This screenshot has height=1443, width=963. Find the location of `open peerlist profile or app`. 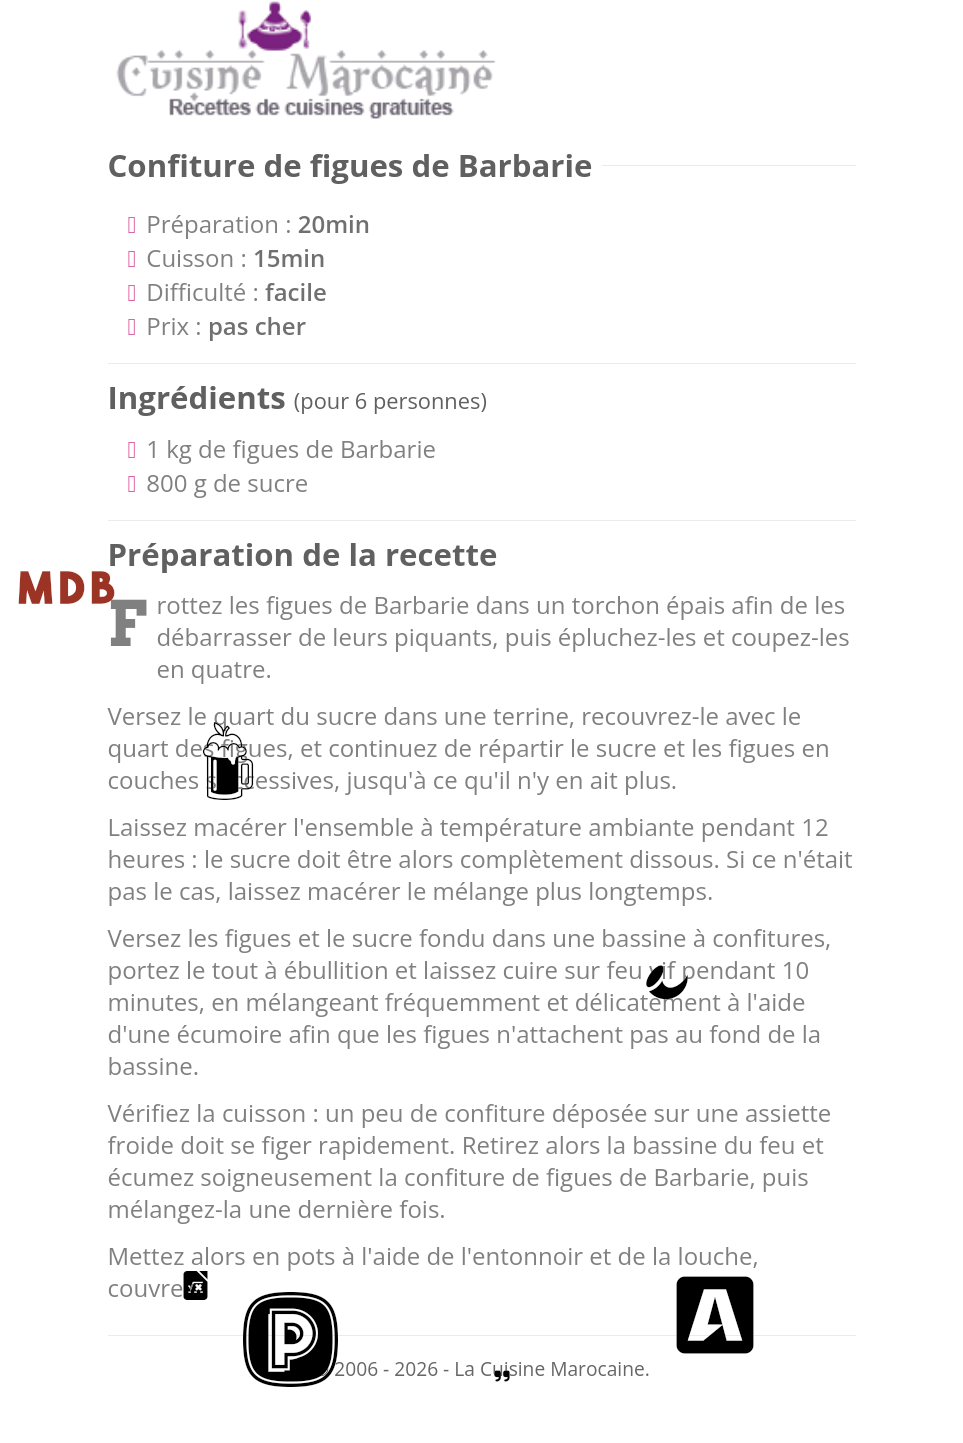

open peerlist profile or app is located at coordinates (290, 1339).